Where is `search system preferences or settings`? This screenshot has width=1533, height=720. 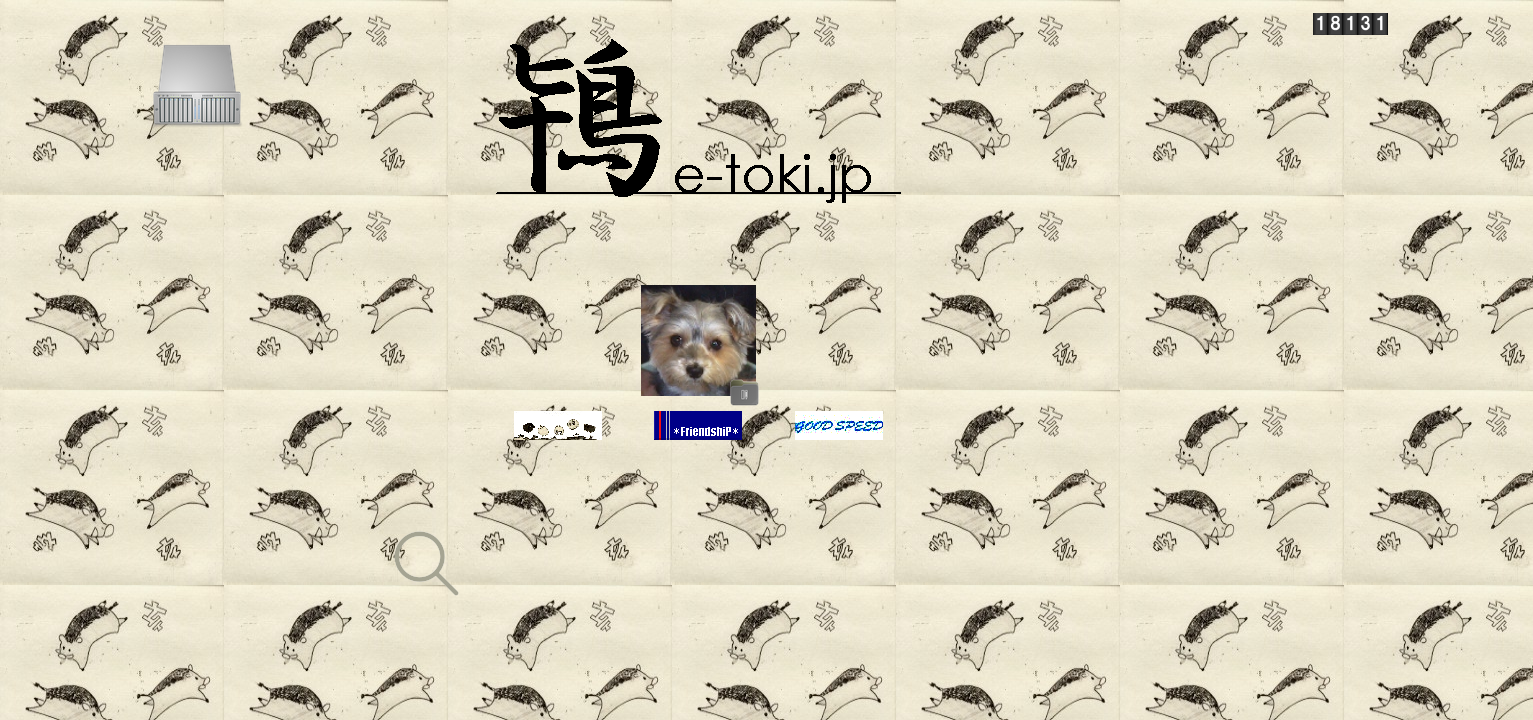 search system preferences or settings is located at coordinates (426, 563).